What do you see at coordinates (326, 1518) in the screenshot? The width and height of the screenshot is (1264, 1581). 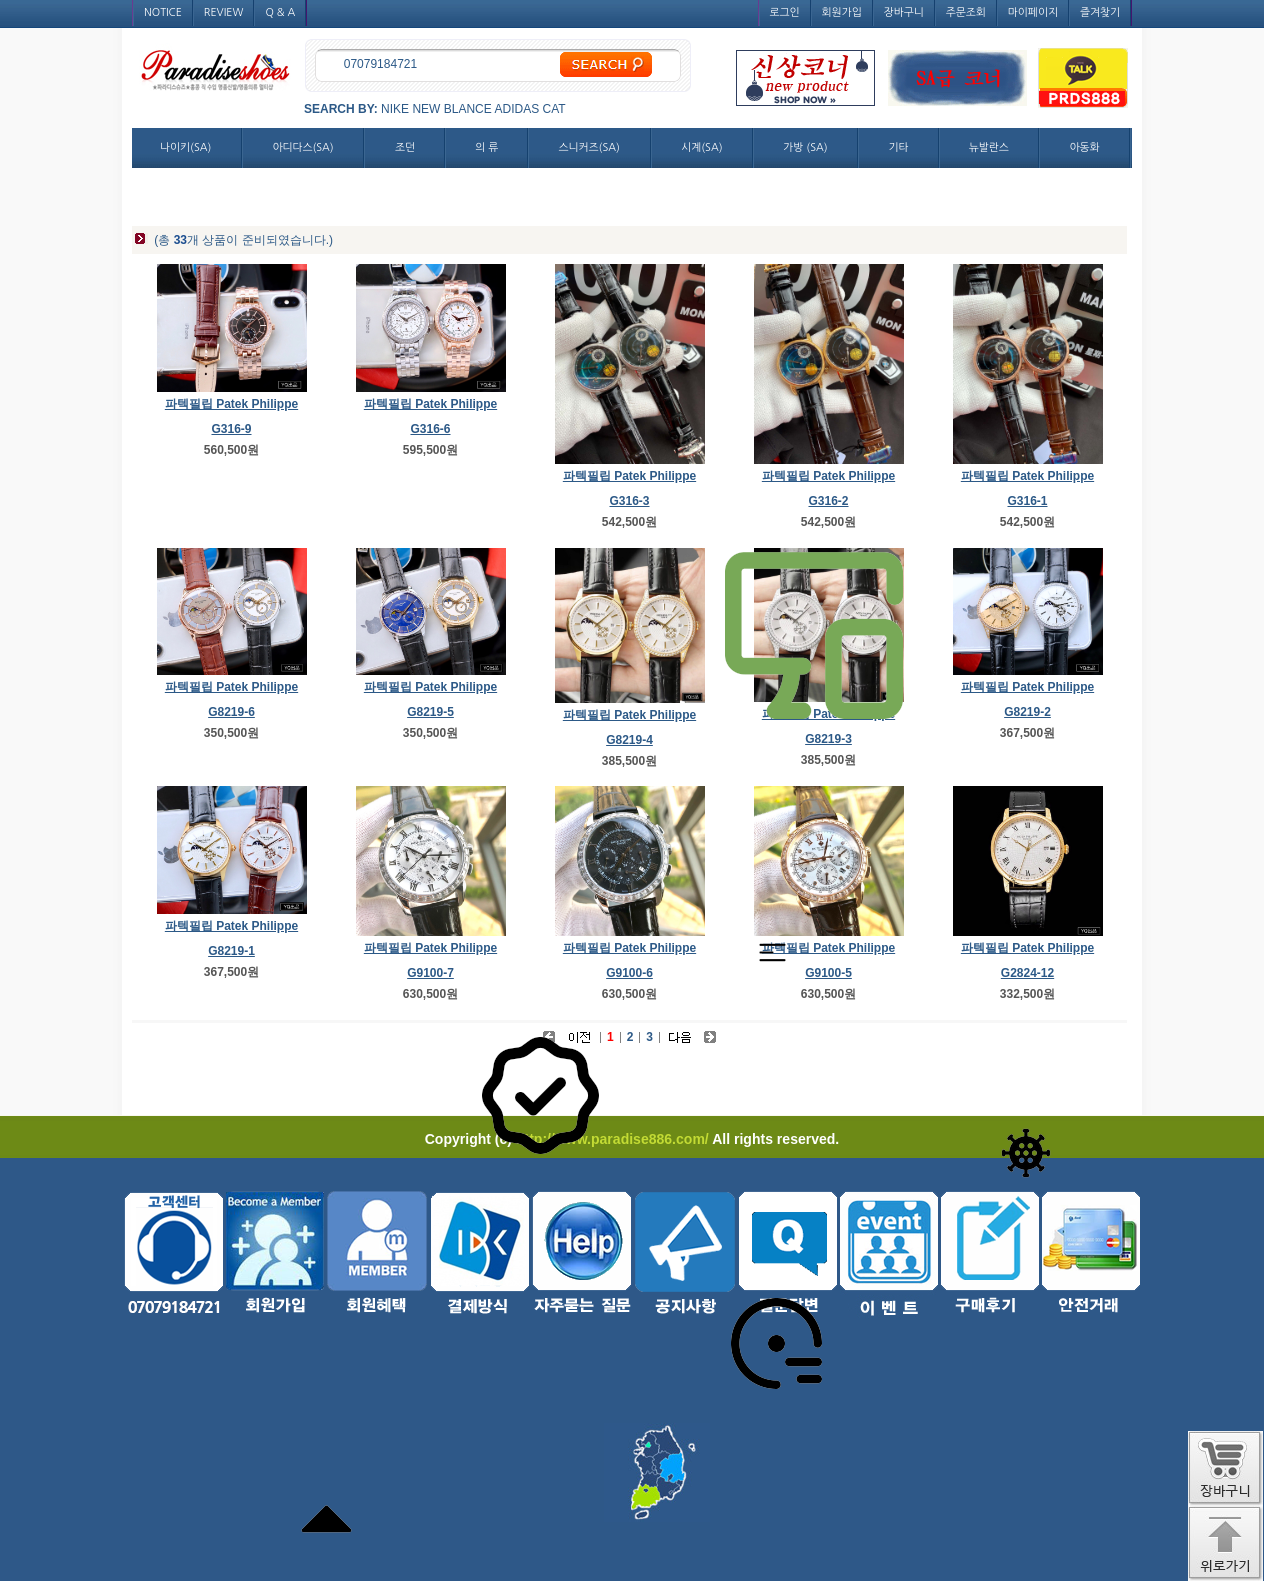 I see `collapse an expanded section` at bounding box center [326, 1518].